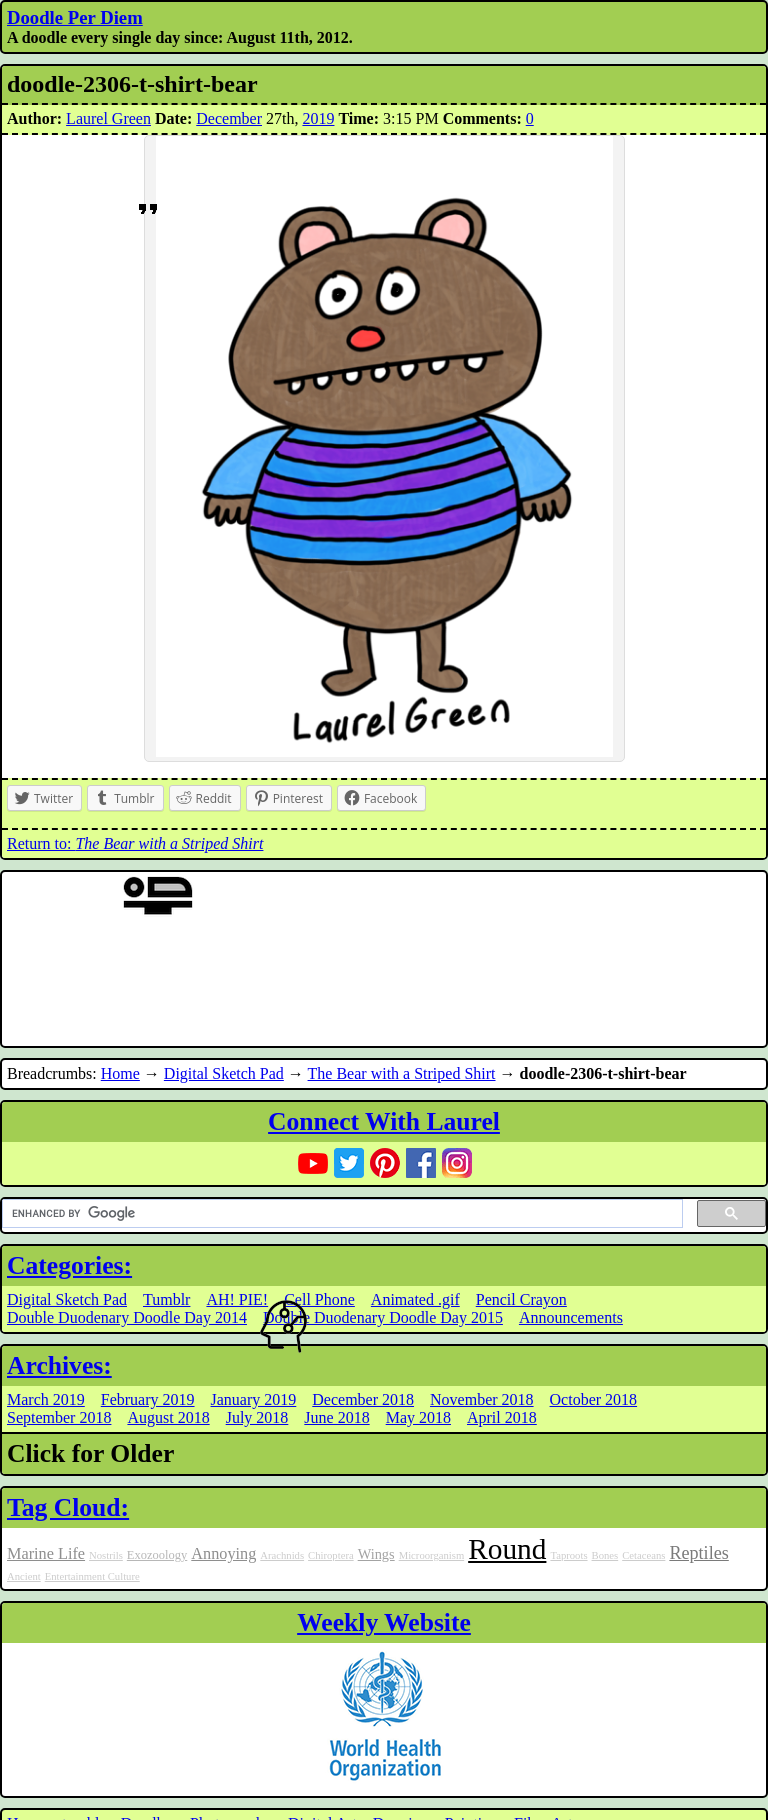  I want to click on insert a block quote, so click(148, 209).